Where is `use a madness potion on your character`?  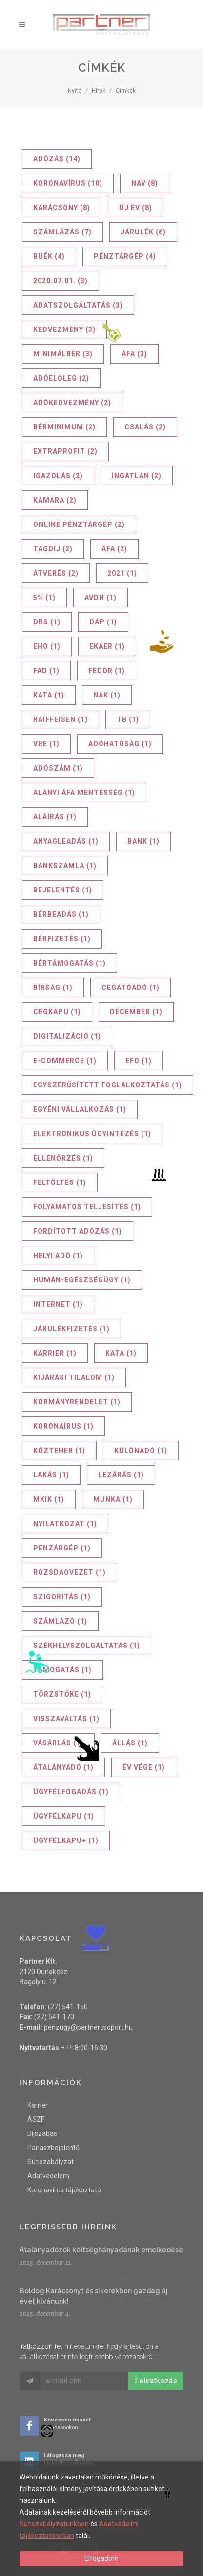 use a madness potion on your character is located at coordinates (111, 332).